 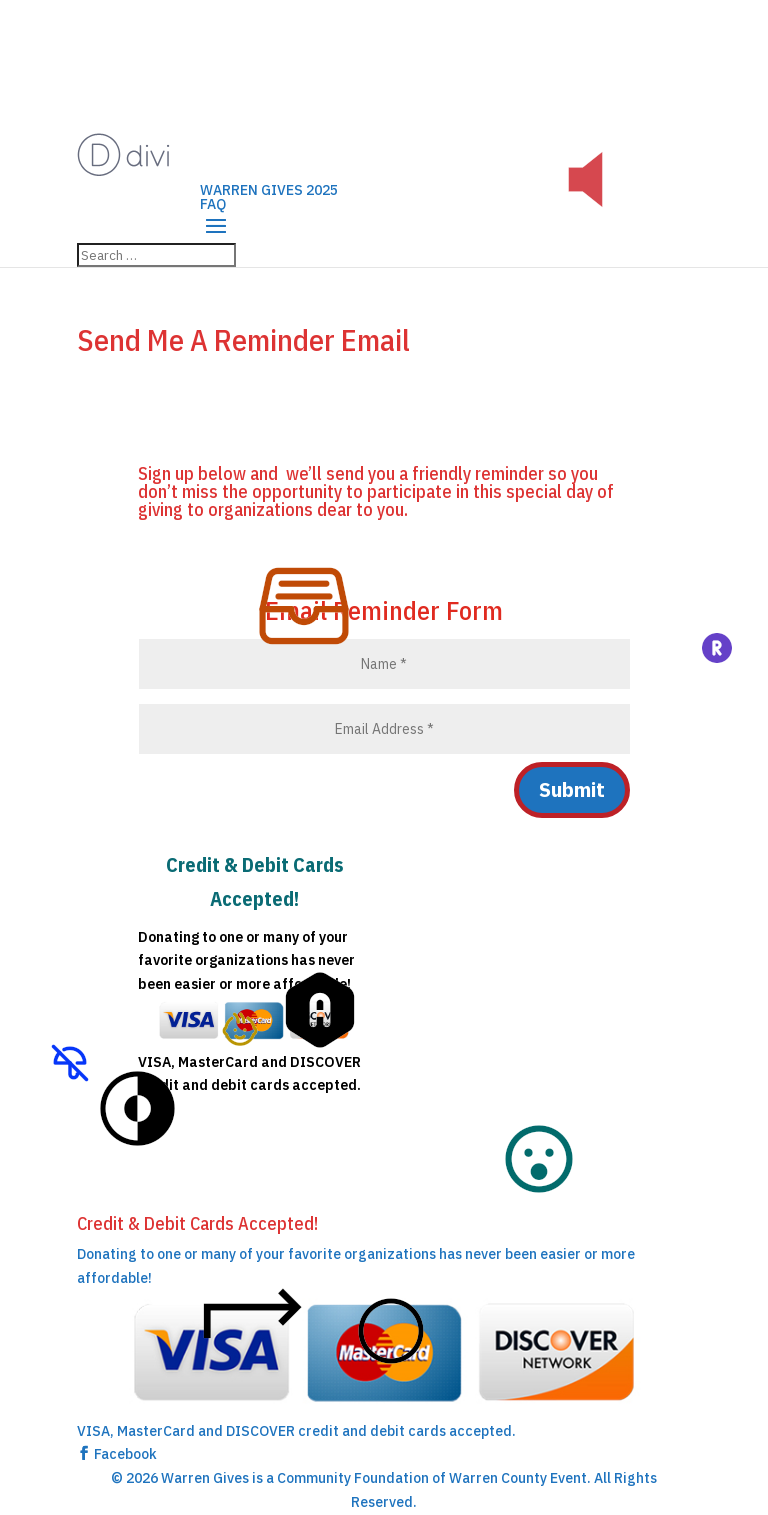 I want to click on select option A in a multiple choice interface, so click(x=320, y=1010).